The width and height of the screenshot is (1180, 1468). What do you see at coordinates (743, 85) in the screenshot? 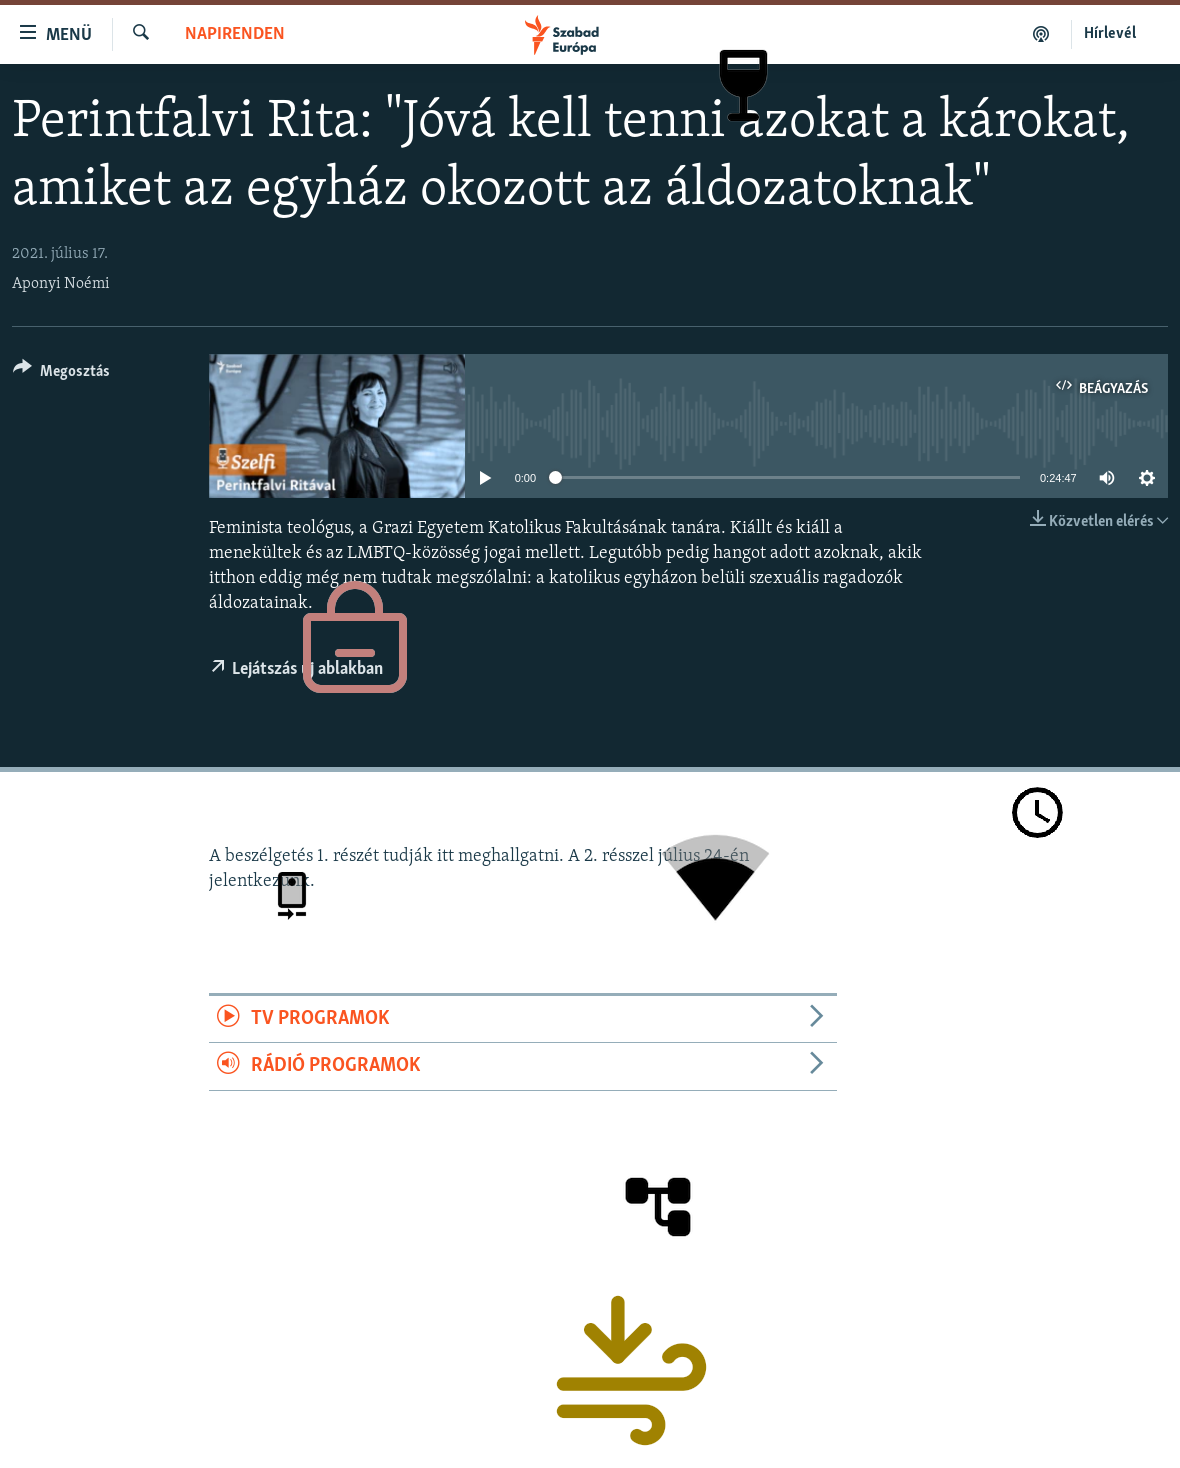
I see `find nearby wine bars or restaurants` at bounding box center [743, 85].